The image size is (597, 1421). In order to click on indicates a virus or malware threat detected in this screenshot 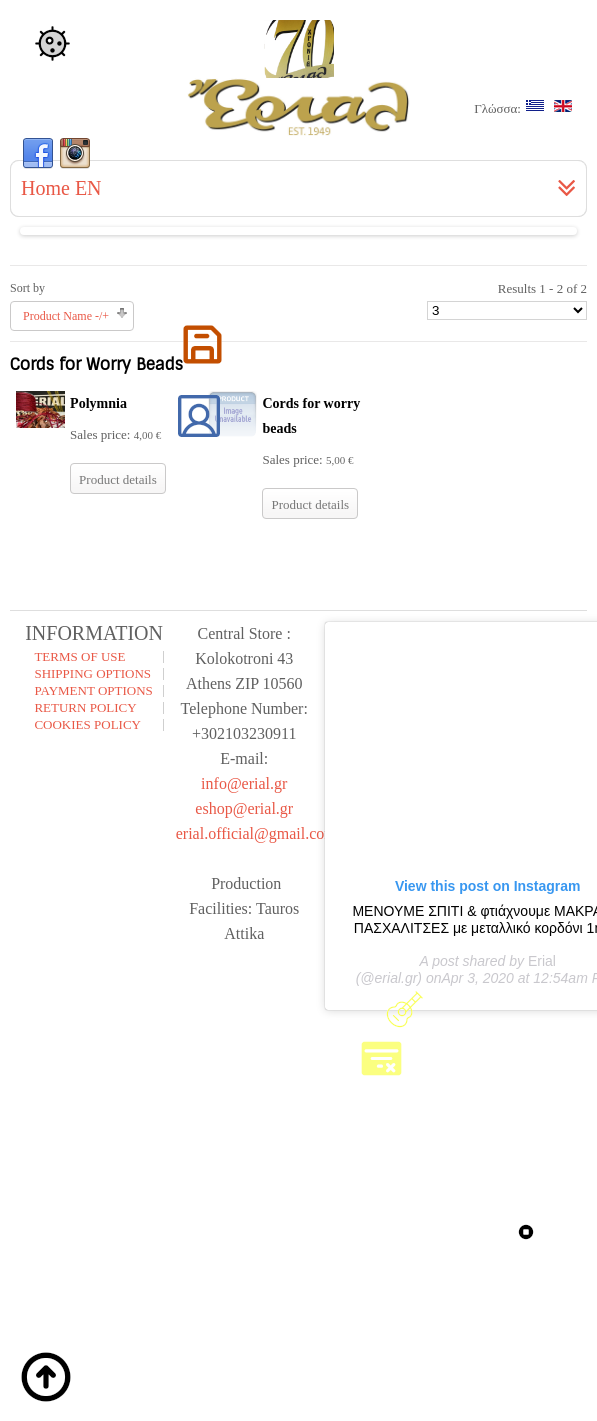, I will do `click(52, 43)`.